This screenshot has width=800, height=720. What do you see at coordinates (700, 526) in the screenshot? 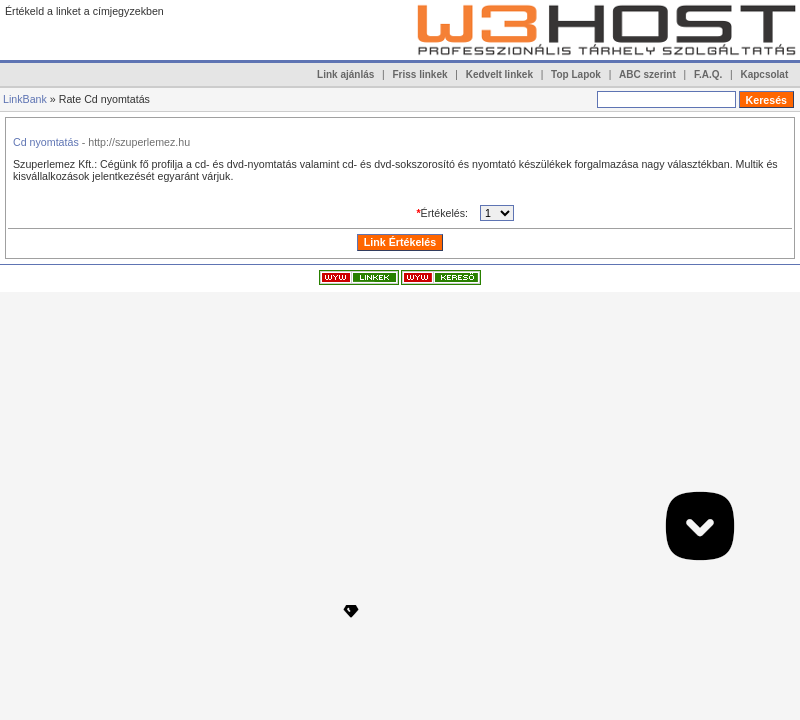
I see `expand dropdown menu or content` at bounding box center [700, 526].